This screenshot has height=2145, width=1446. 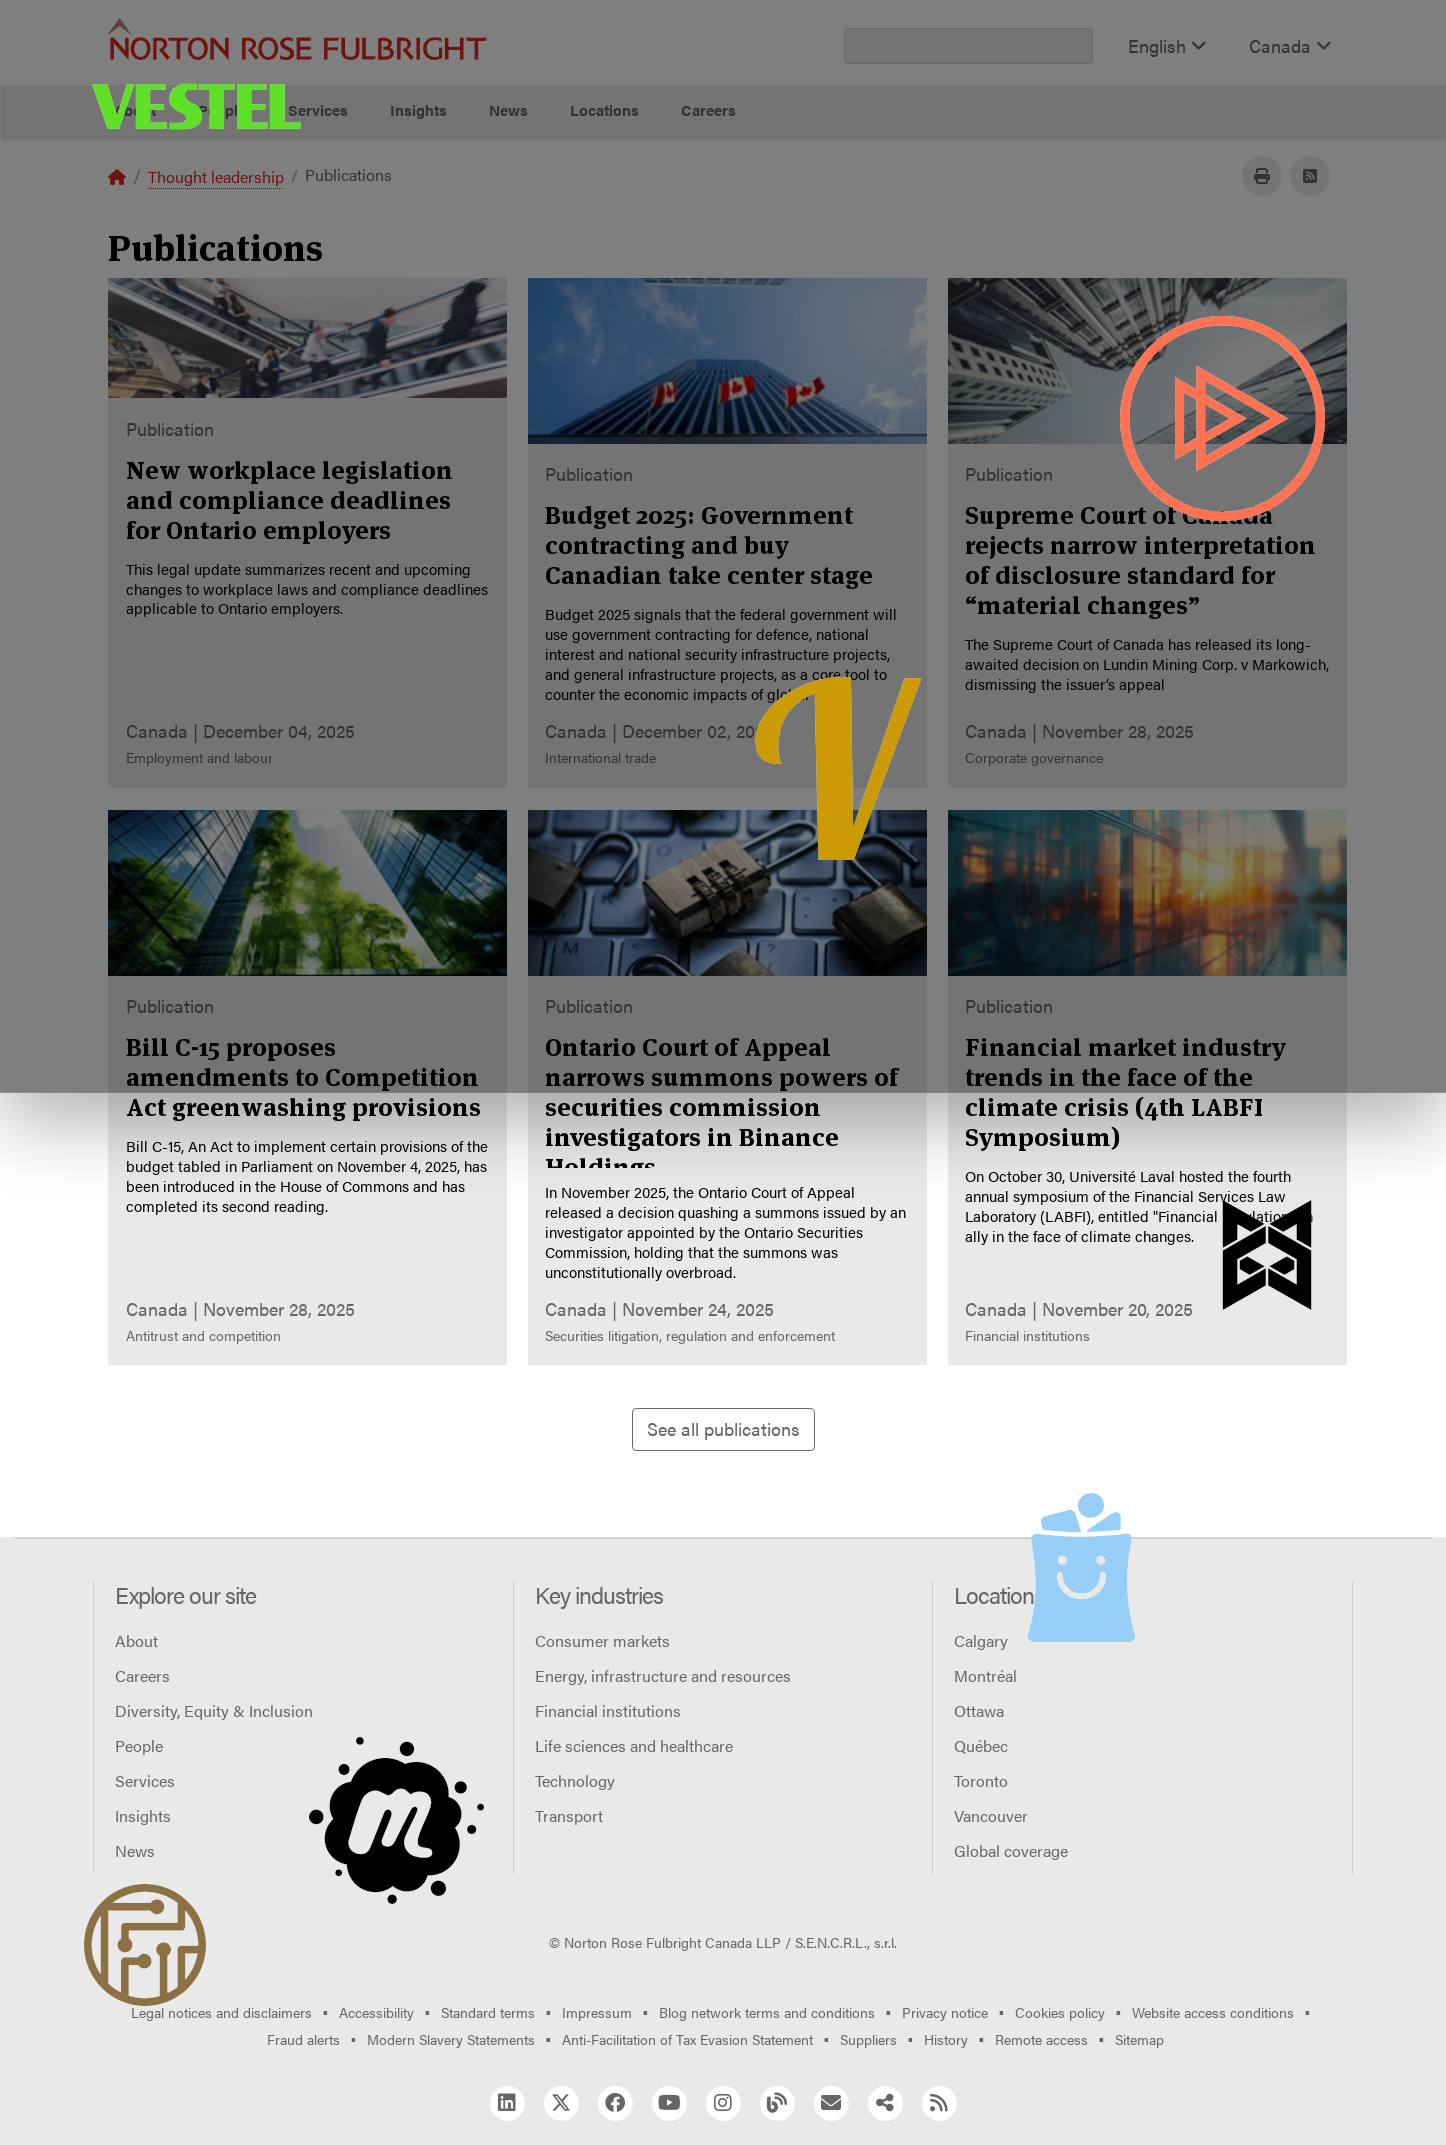 What do you see at coordinates (145, 1945) in the screenshot?
I see `open filen cloud storage app` at bounding box center [145, 1945].